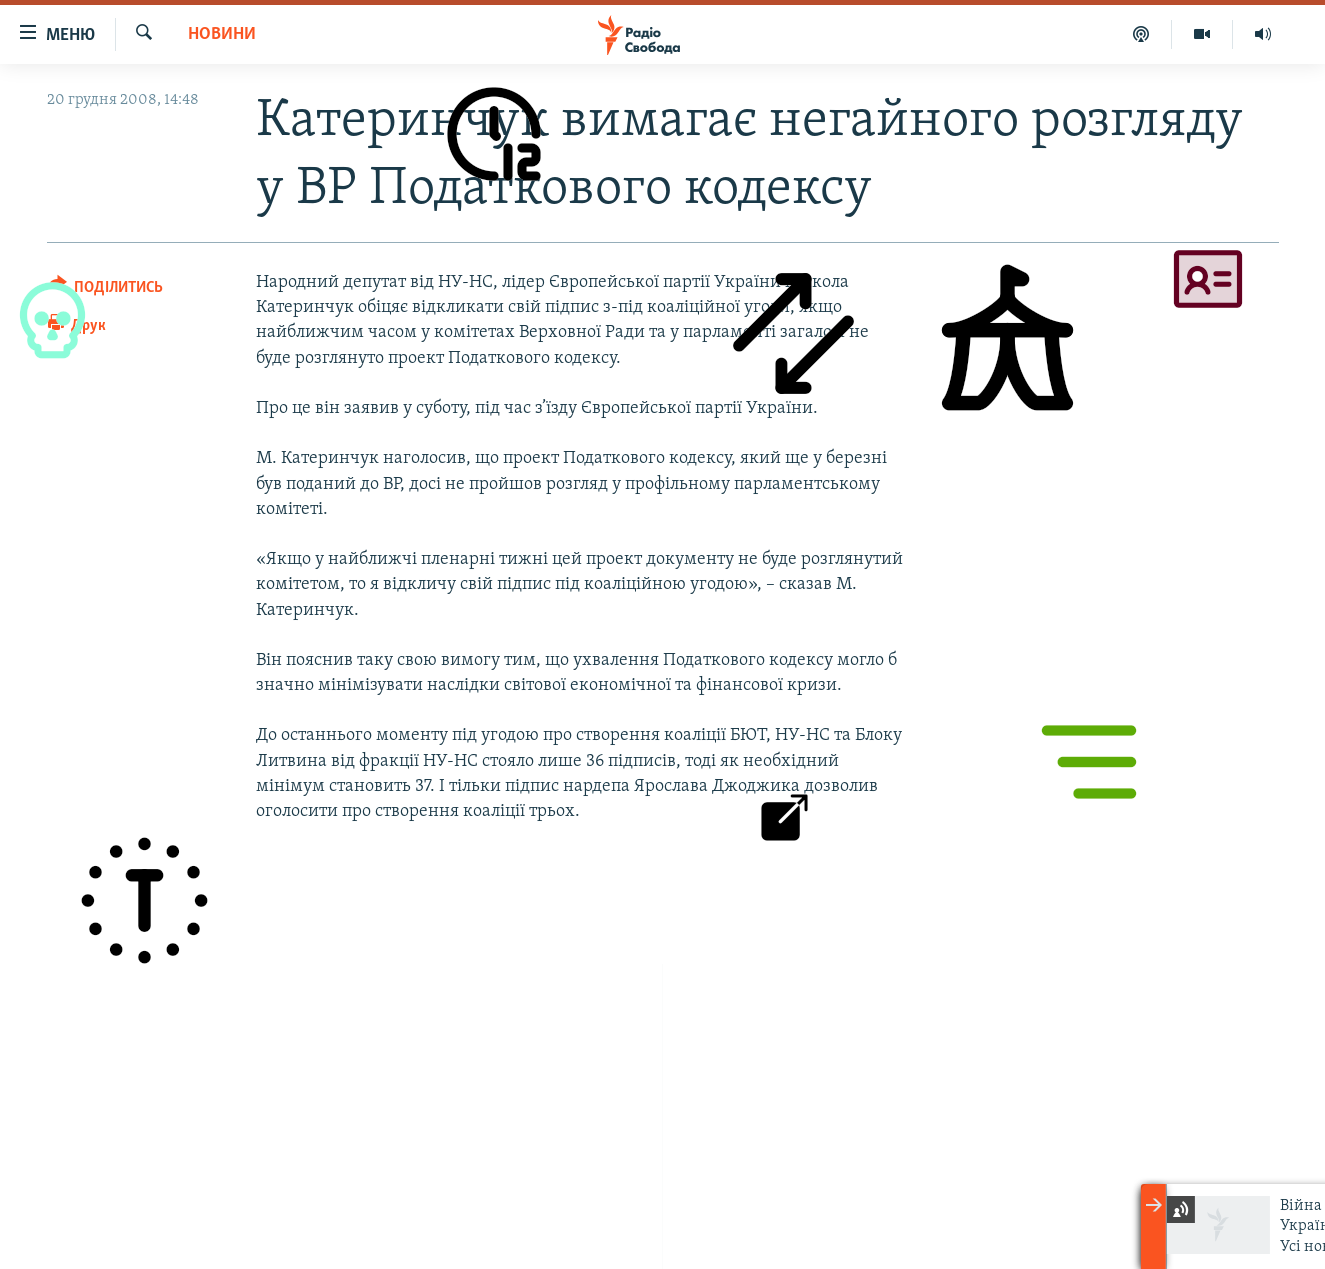  What do you see at coordinates (1208, 279) in the screenshot?
I see `view your profile or identification details` at bounding box center [1208, 279].